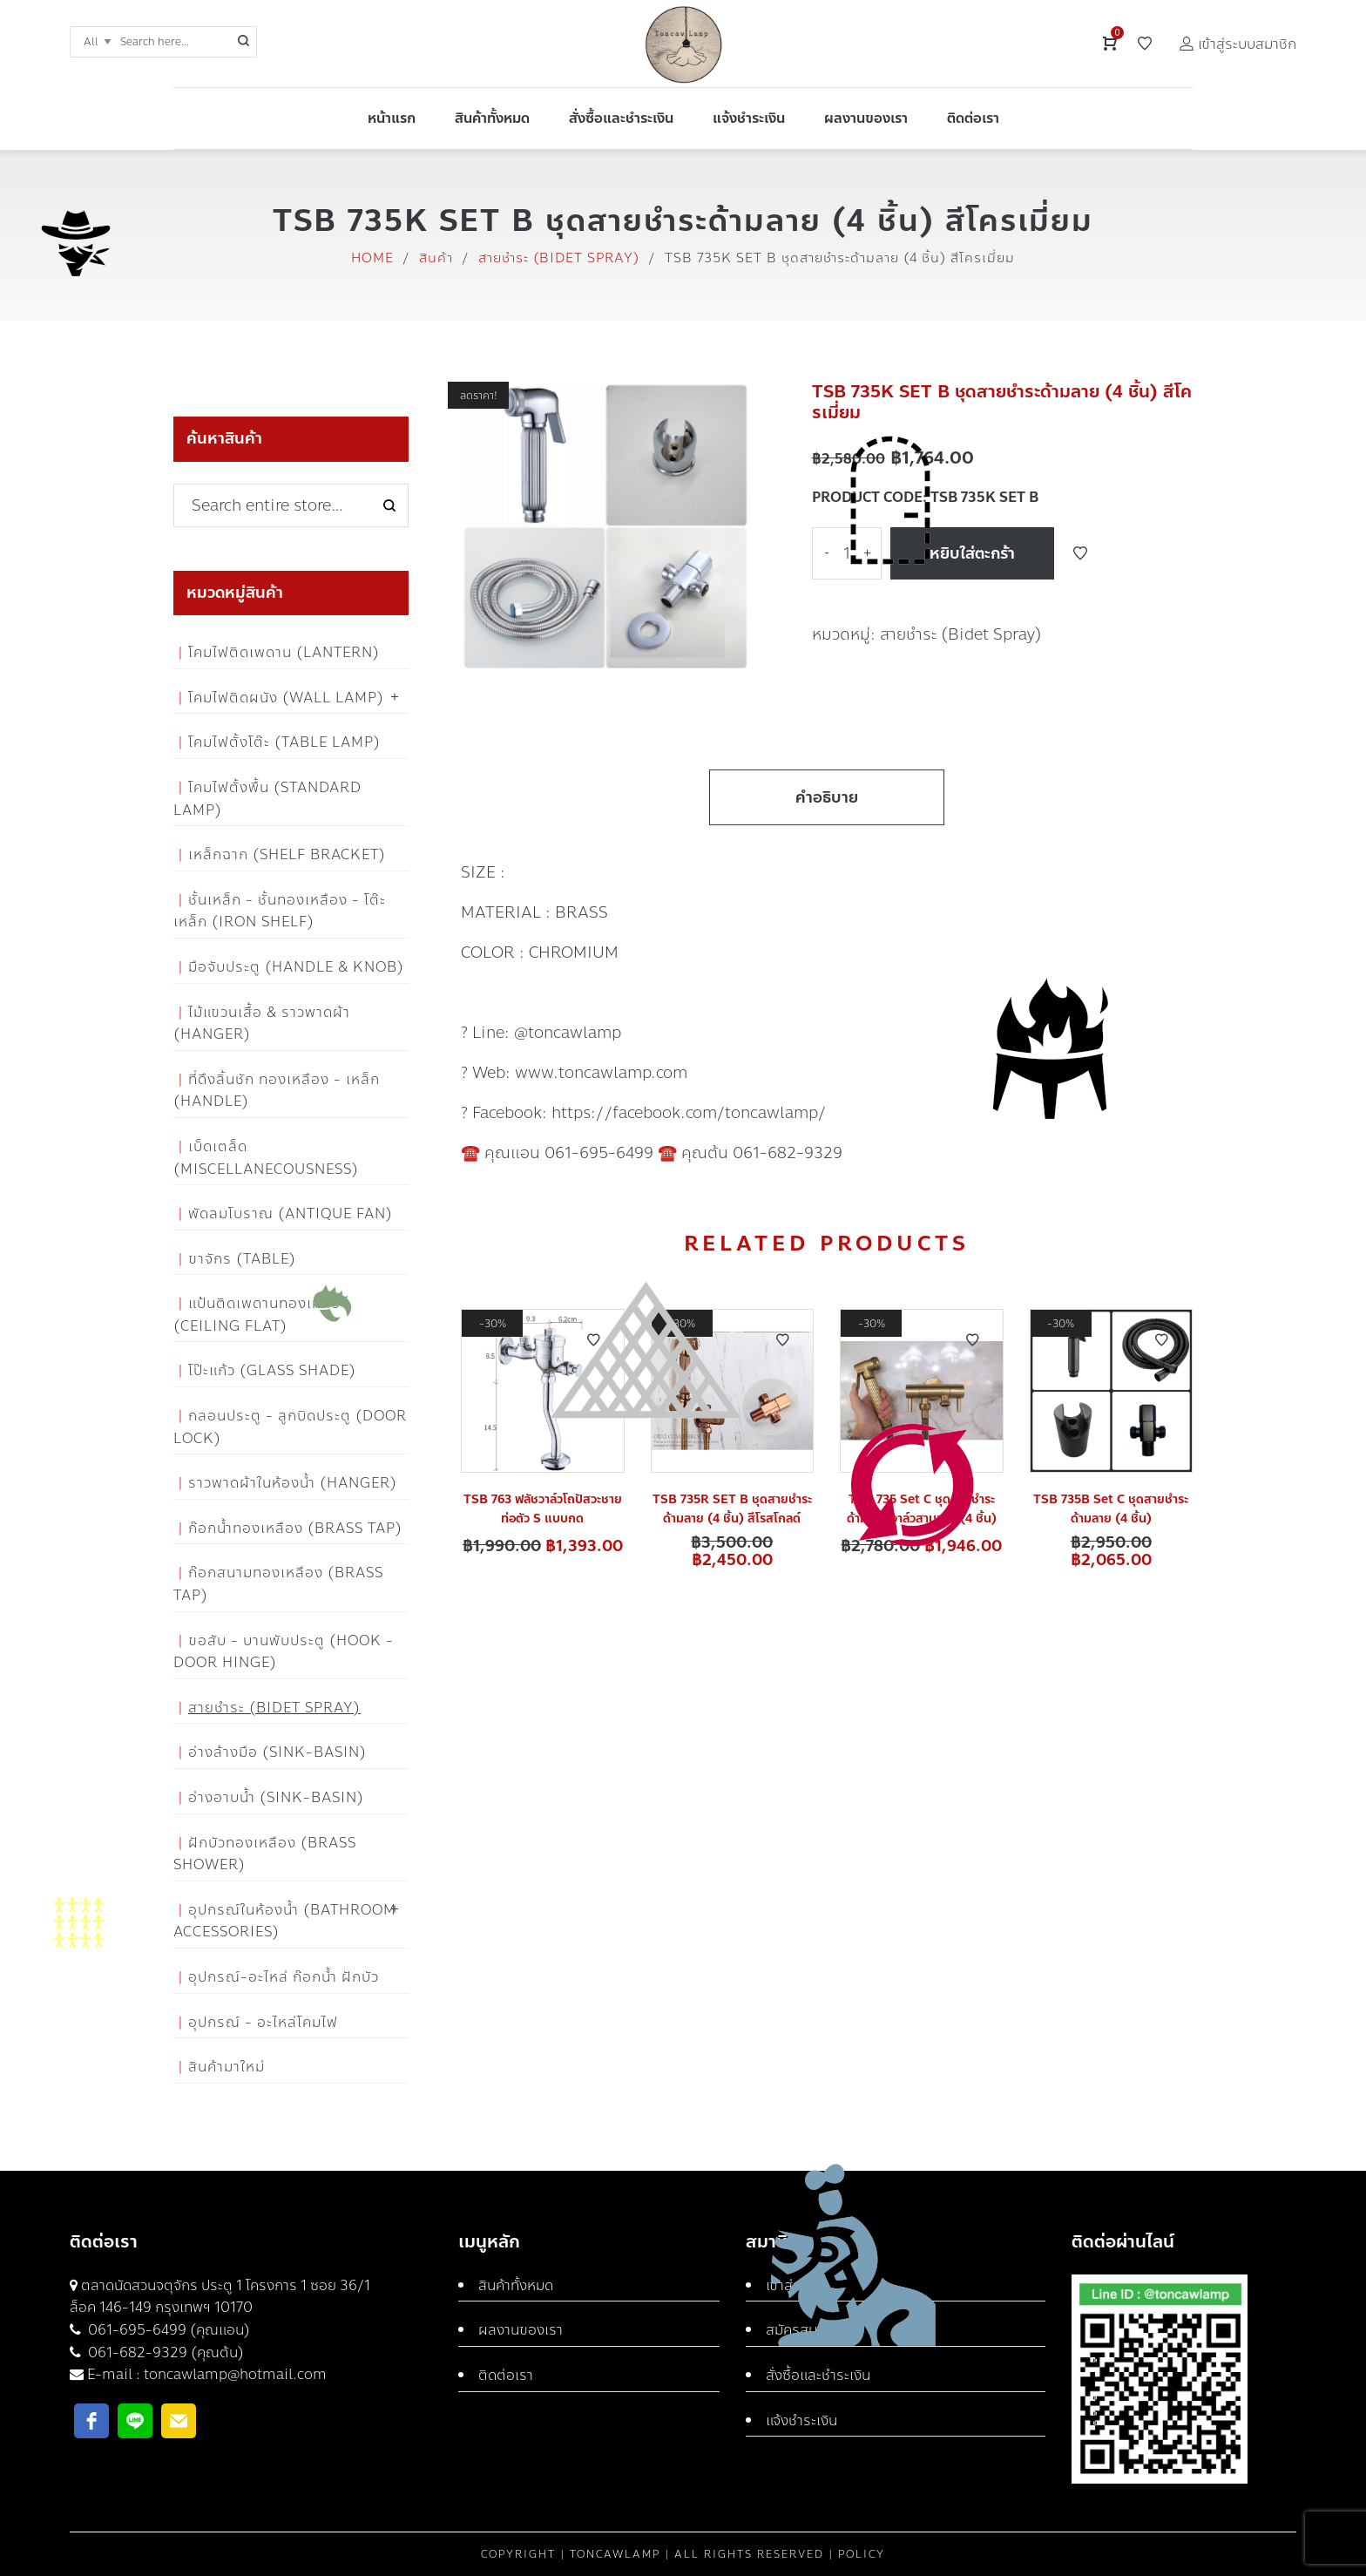 The image size is (1366, 2576). Describe the element at coordinates (79, 1922) in the screenshot. I see `indicates a group or team of players` at that location.